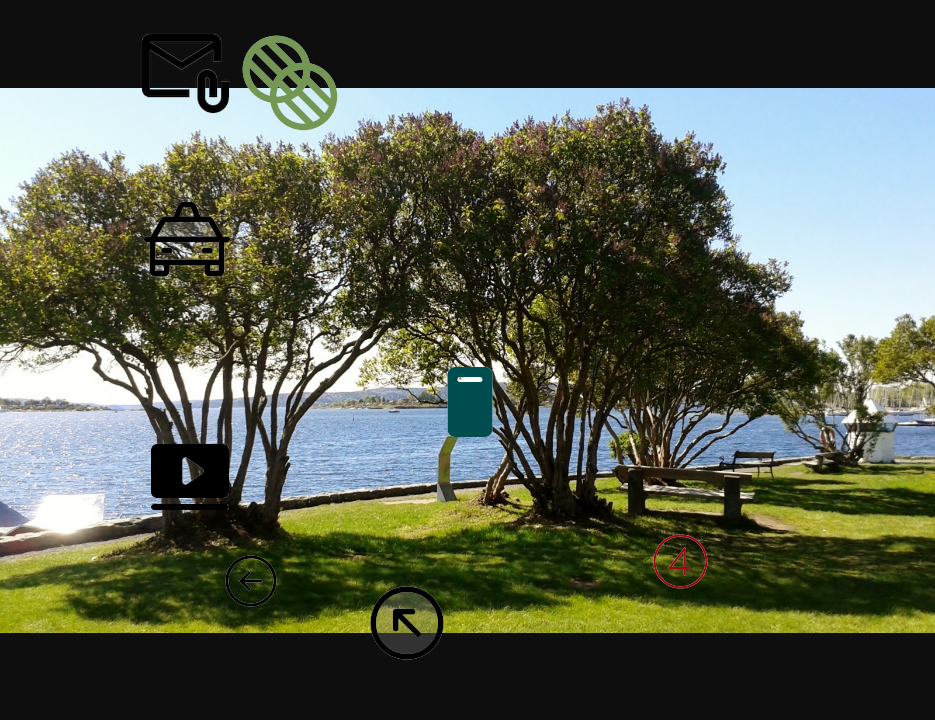  I want to click on mobile device with speaker enabled, so click(470, 402).